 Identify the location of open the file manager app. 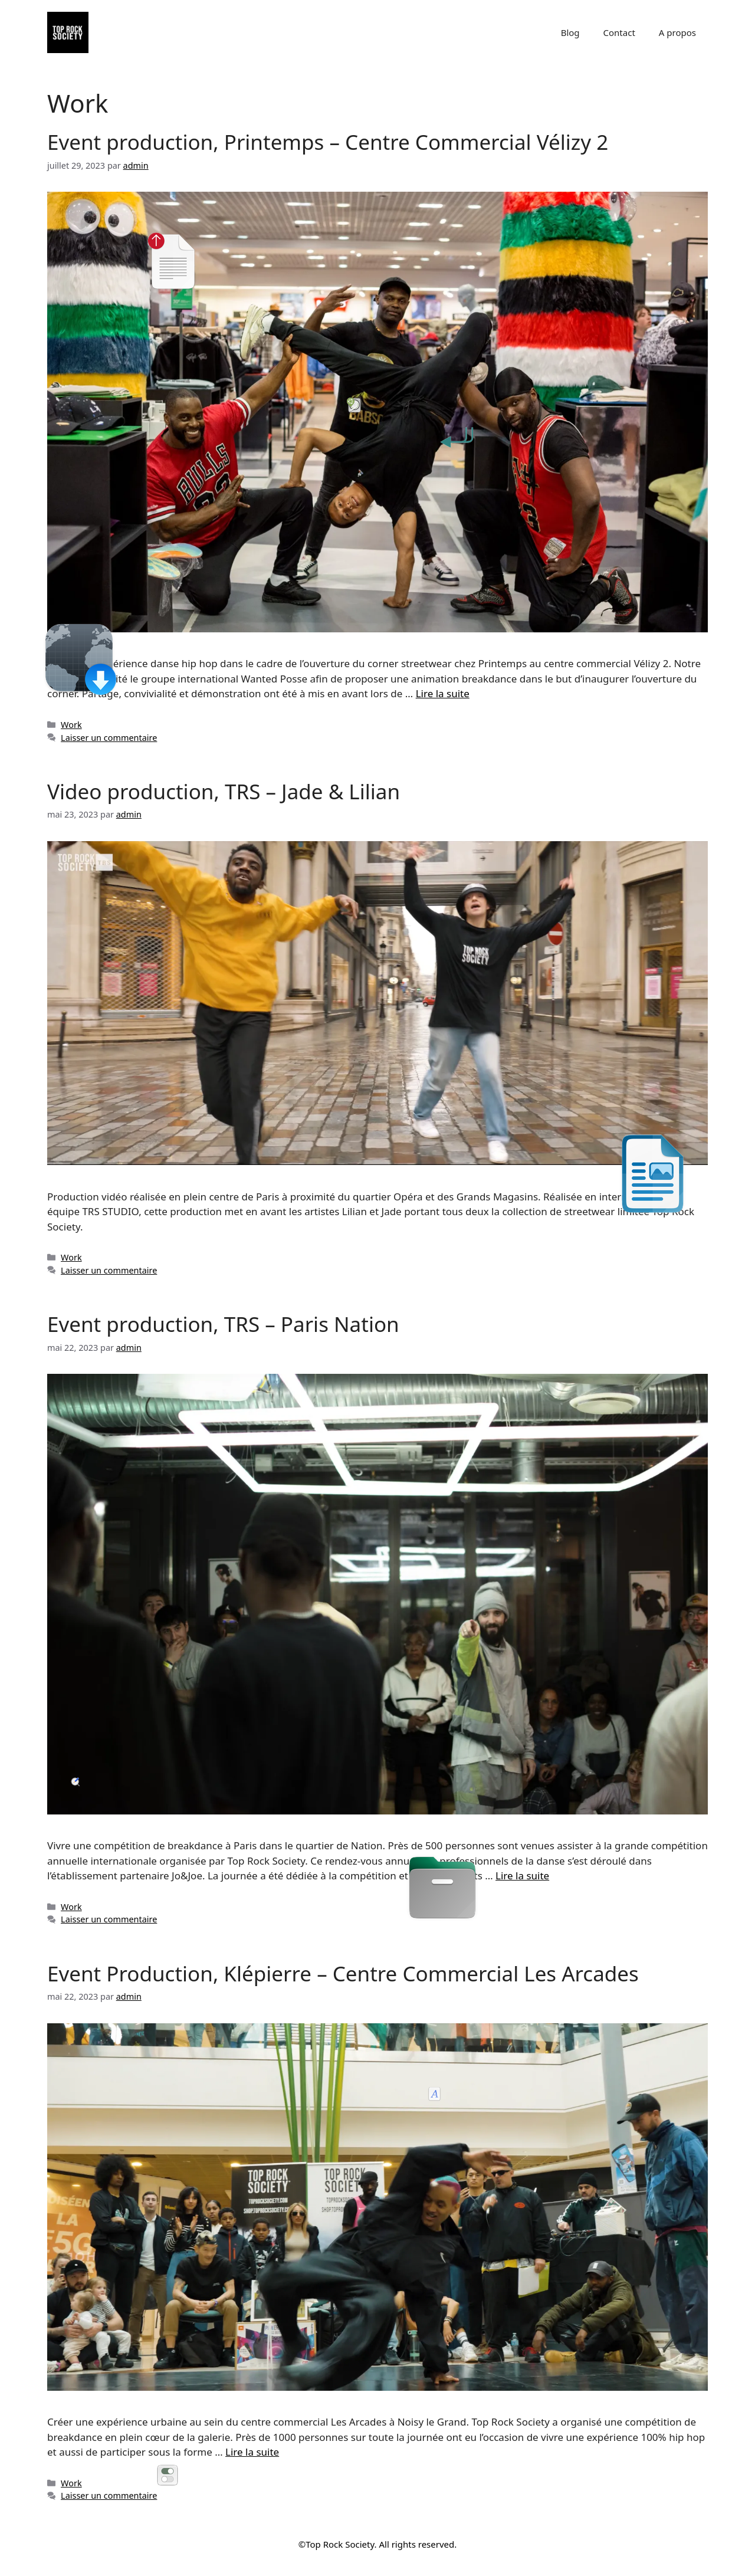
(442, 1888).